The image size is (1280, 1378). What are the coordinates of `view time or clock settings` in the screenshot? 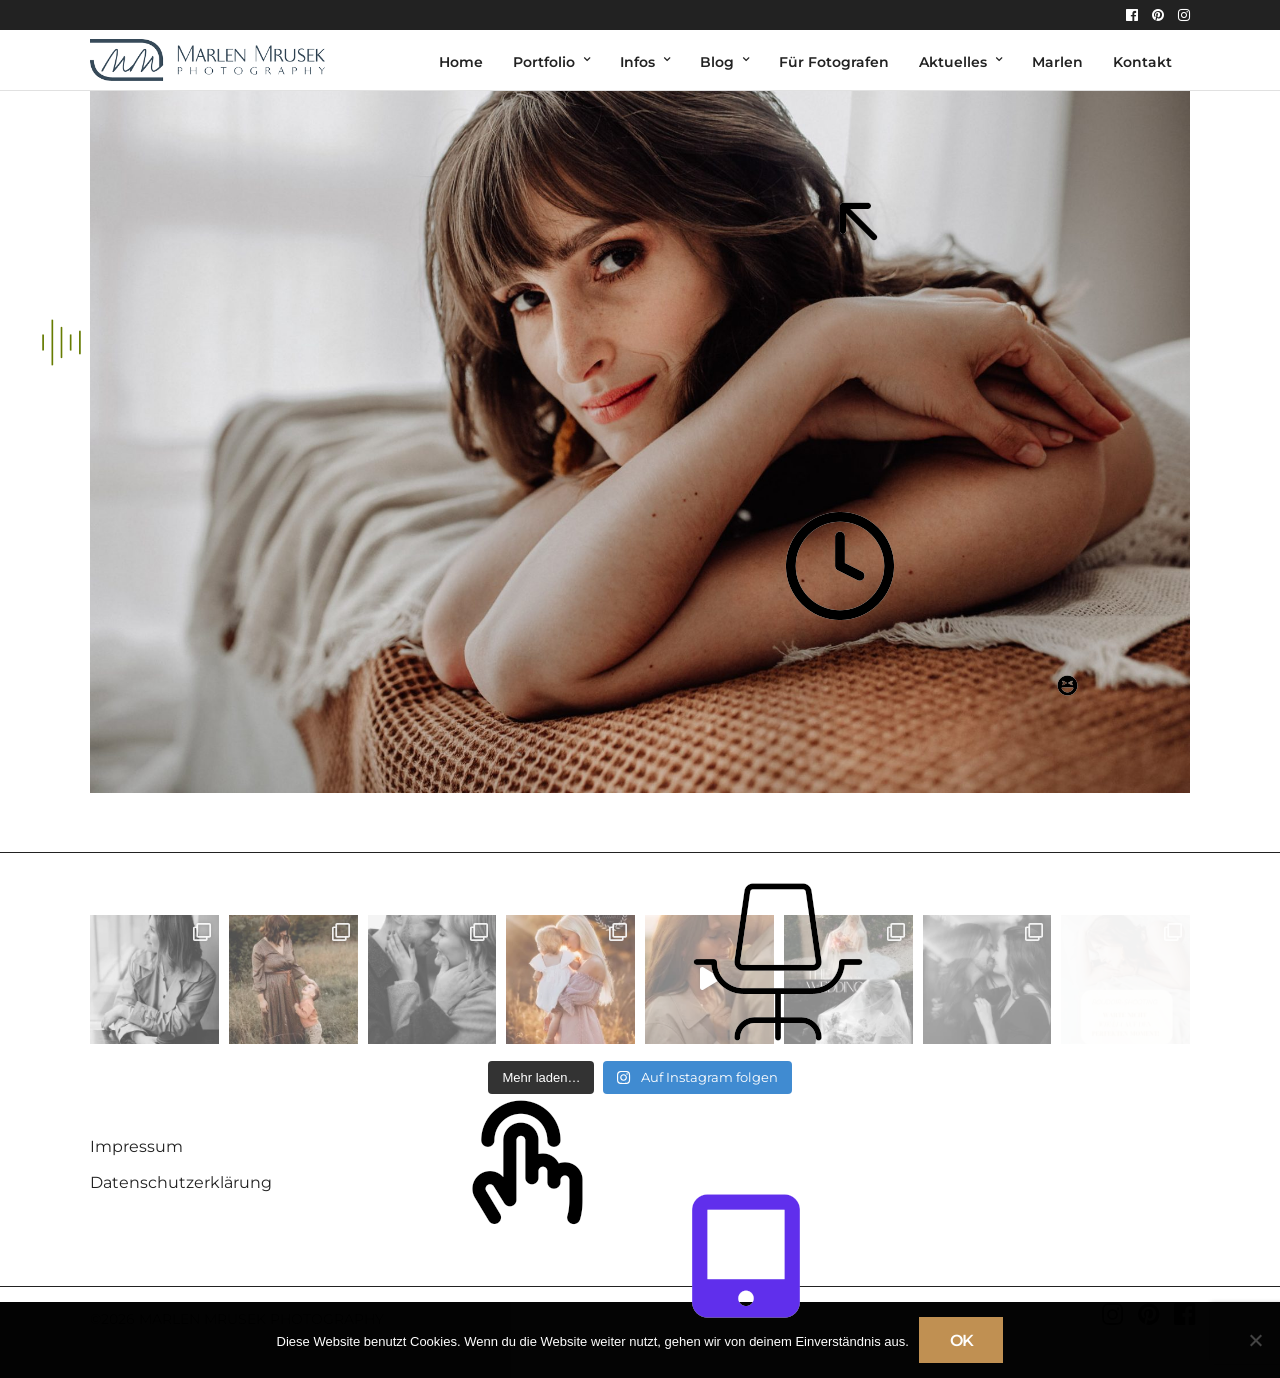 It's located at (840, 566).